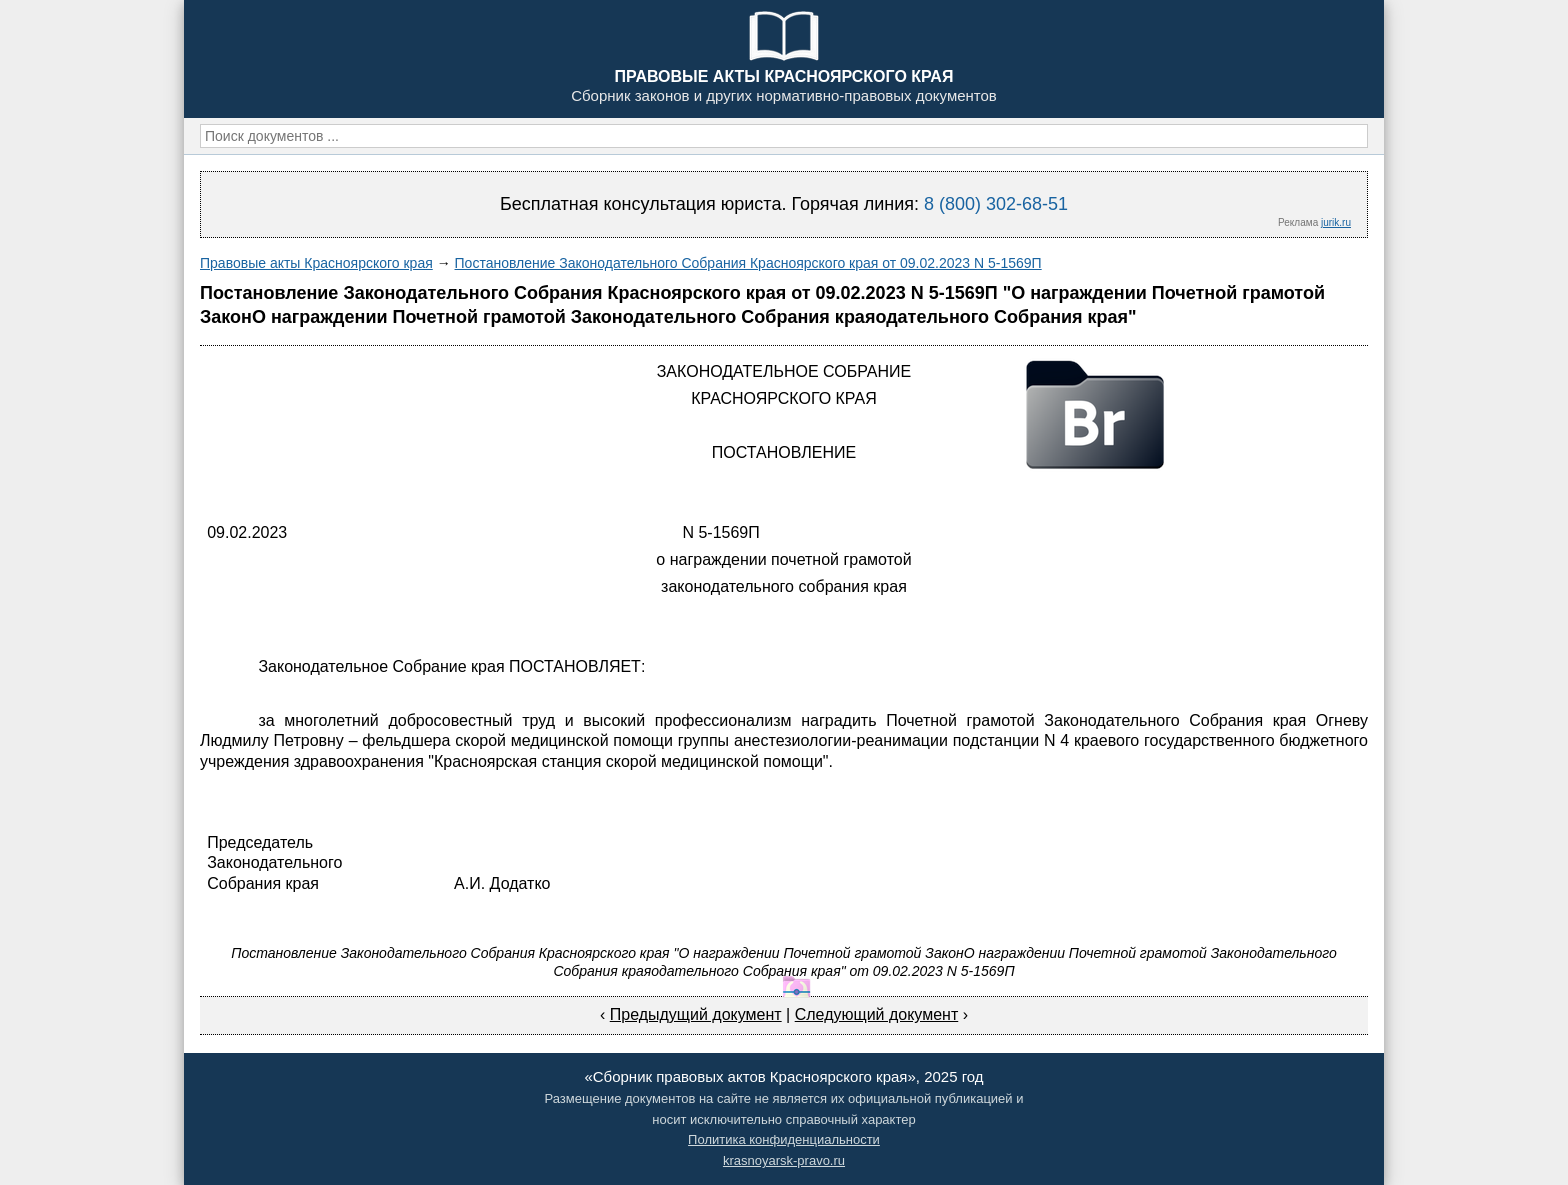 This screenshot has width=1568, height=1185. What do you see at coordinates (796, 987) in the screenshot?
I see `open folder containing pokémon heal ball items or games` at bounding box center [796, 987].